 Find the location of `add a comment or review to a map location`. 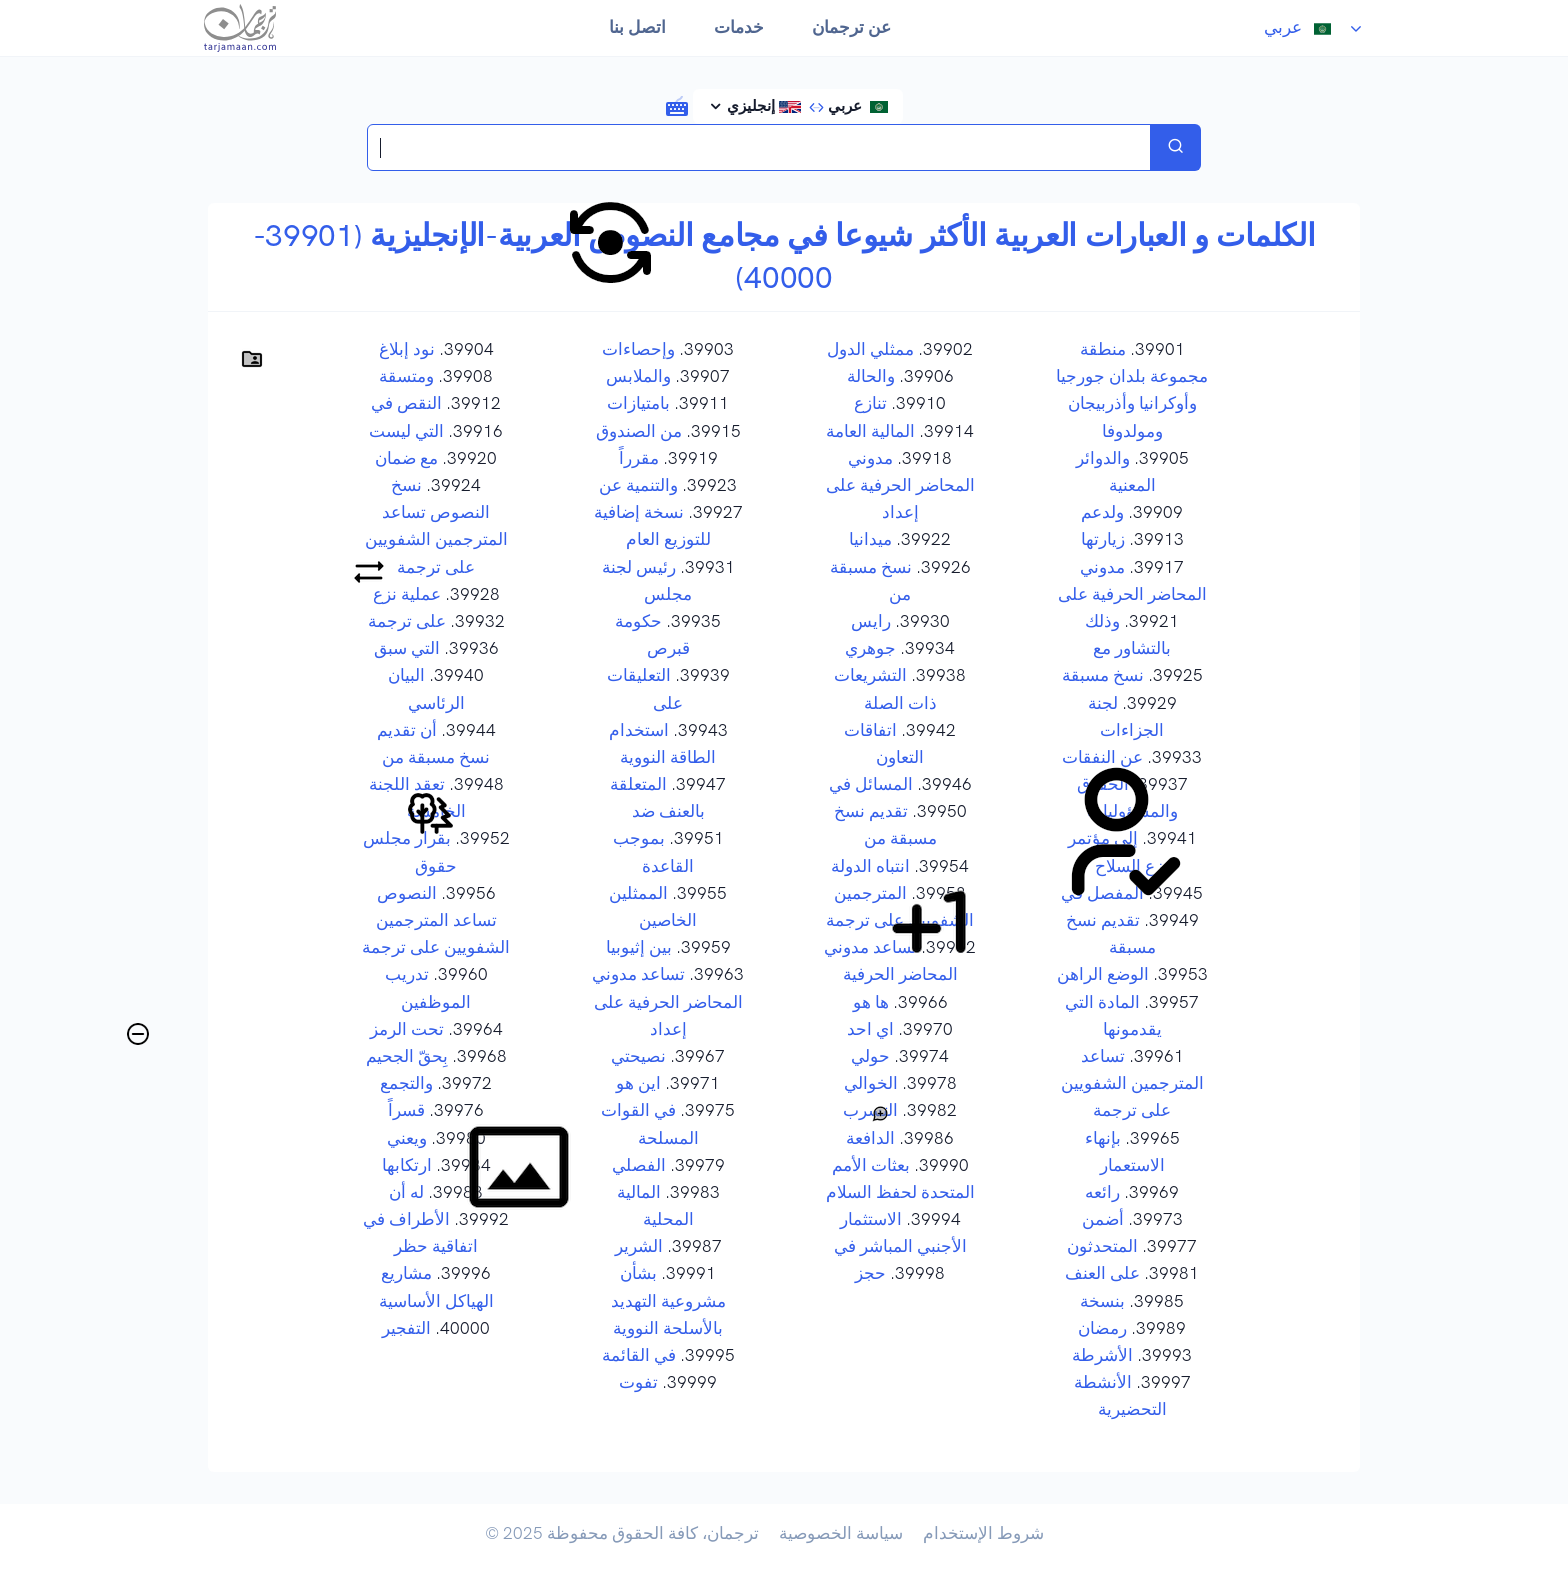

add a comment or review to a map location is located at coordinates (880, 1113).